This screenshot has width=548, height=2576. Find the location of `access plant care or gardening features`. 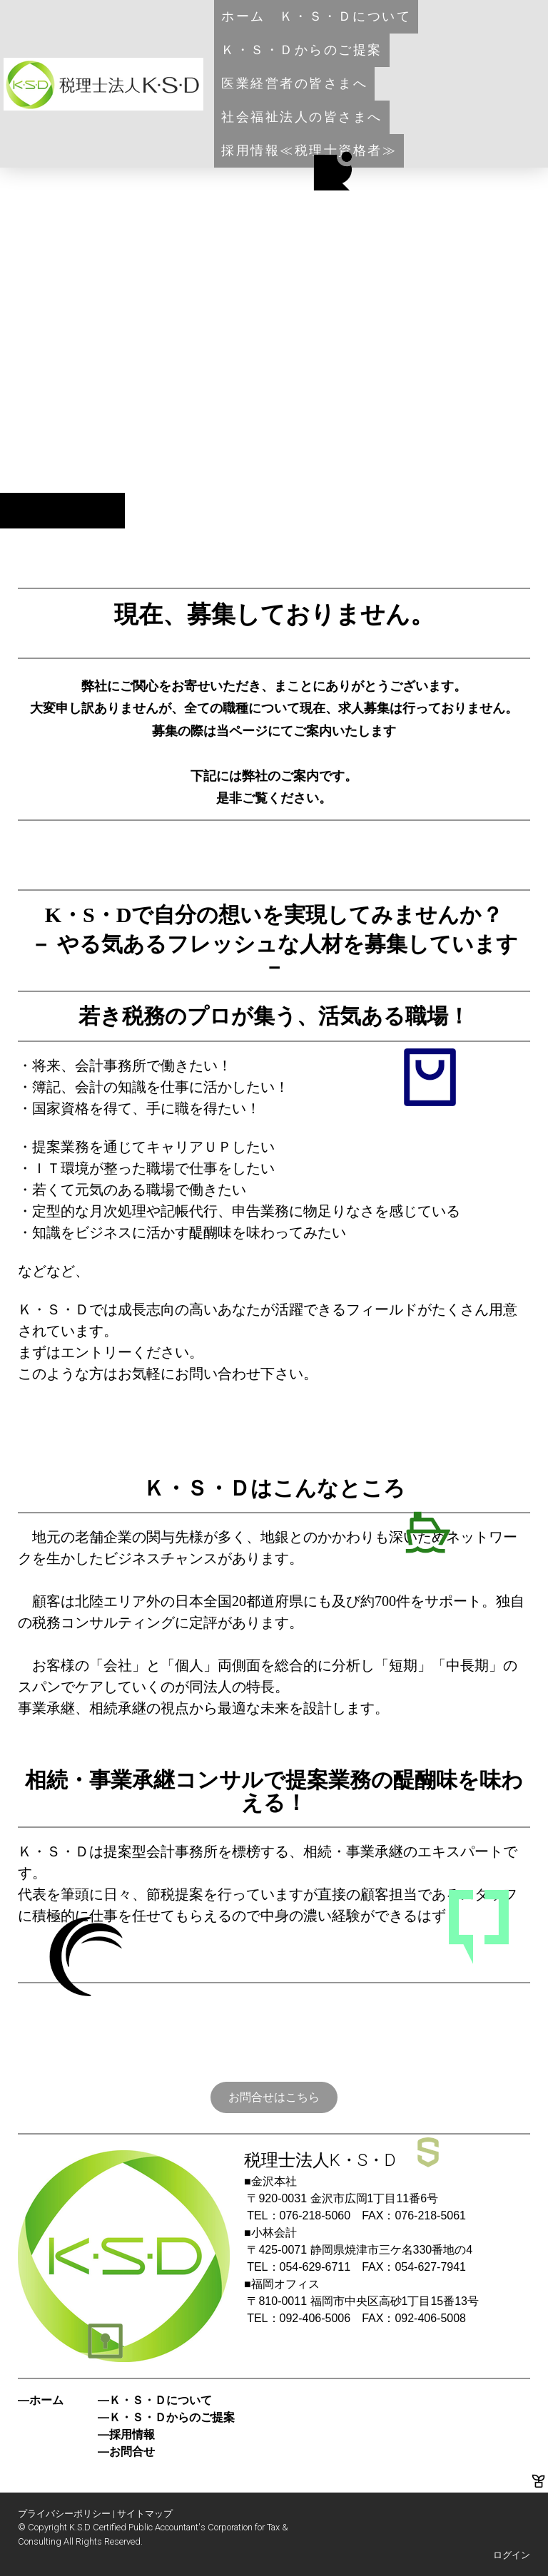

access plant care or gardening features is located at coordinates (539, 2481).